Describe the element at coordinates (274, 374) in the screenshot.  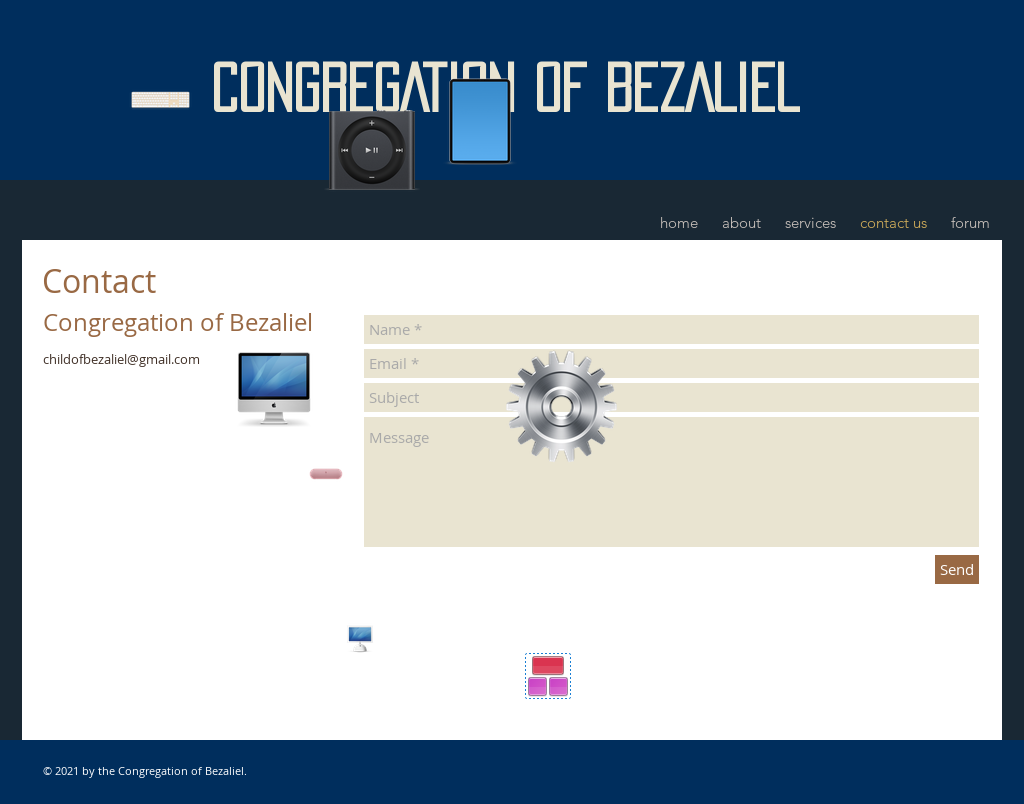
I see `represents an iMac desktop computer` at that location.